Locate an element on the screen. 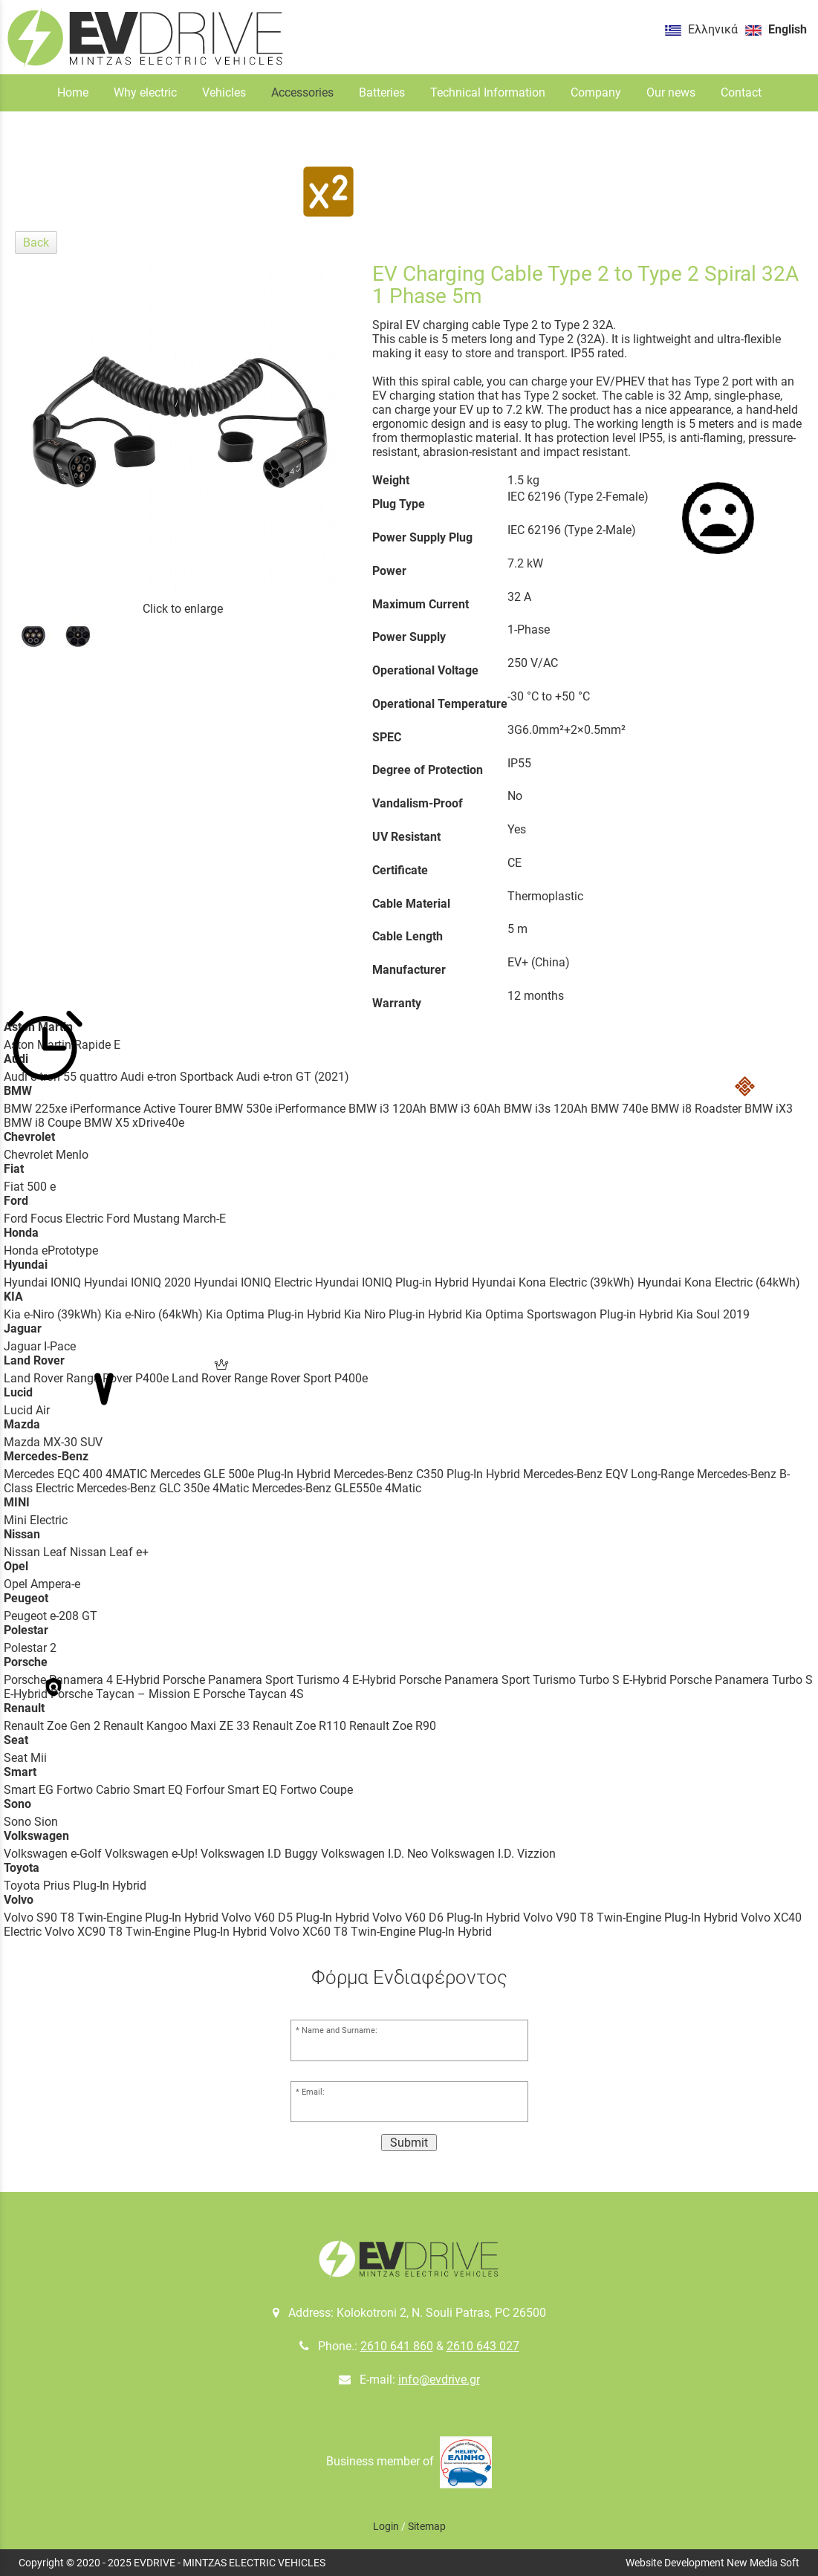 Image resolution: width=818 pixels, height=2576 pixels. apply superscript formatting to selected text is located at coordinates (328, 192).